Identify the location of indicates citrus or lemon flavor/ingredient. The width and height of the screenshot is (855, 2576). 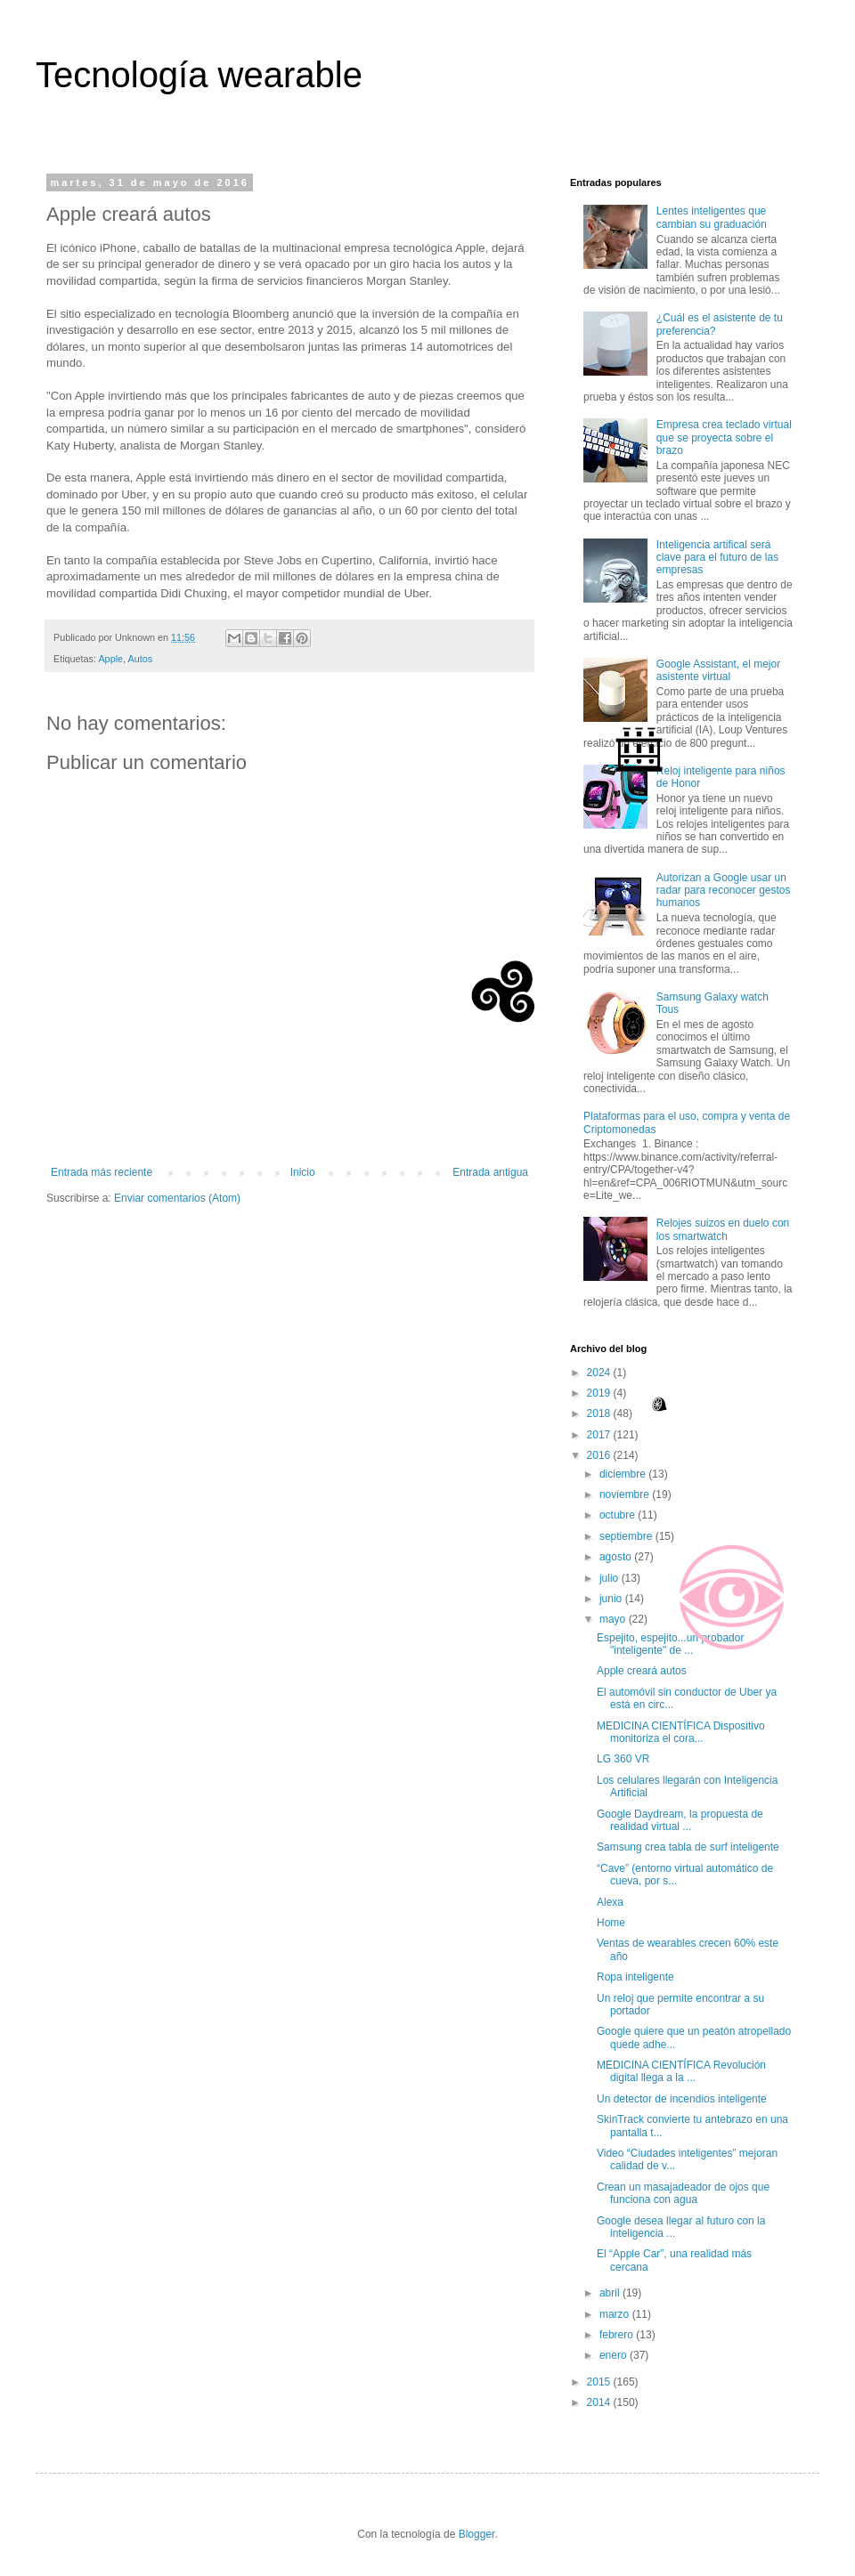
(659, 1404).